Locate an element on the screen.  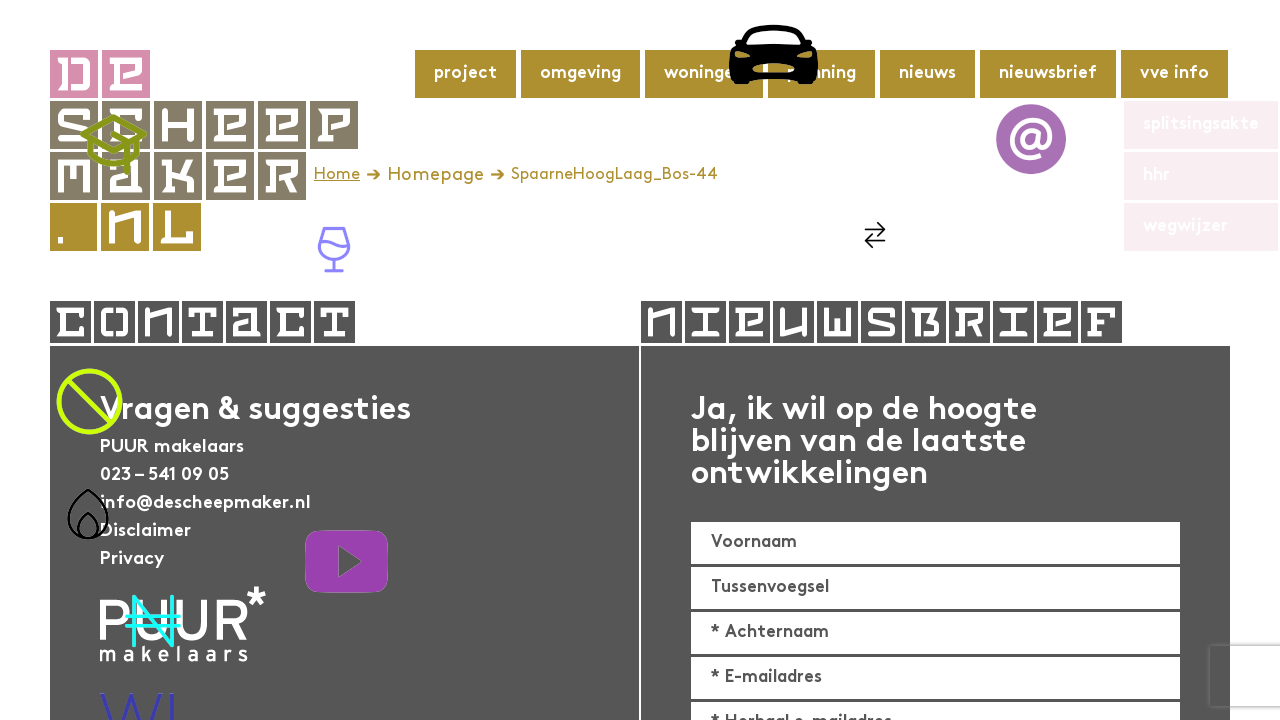
indicates trending or popular content is located at coordinates (88, 515).